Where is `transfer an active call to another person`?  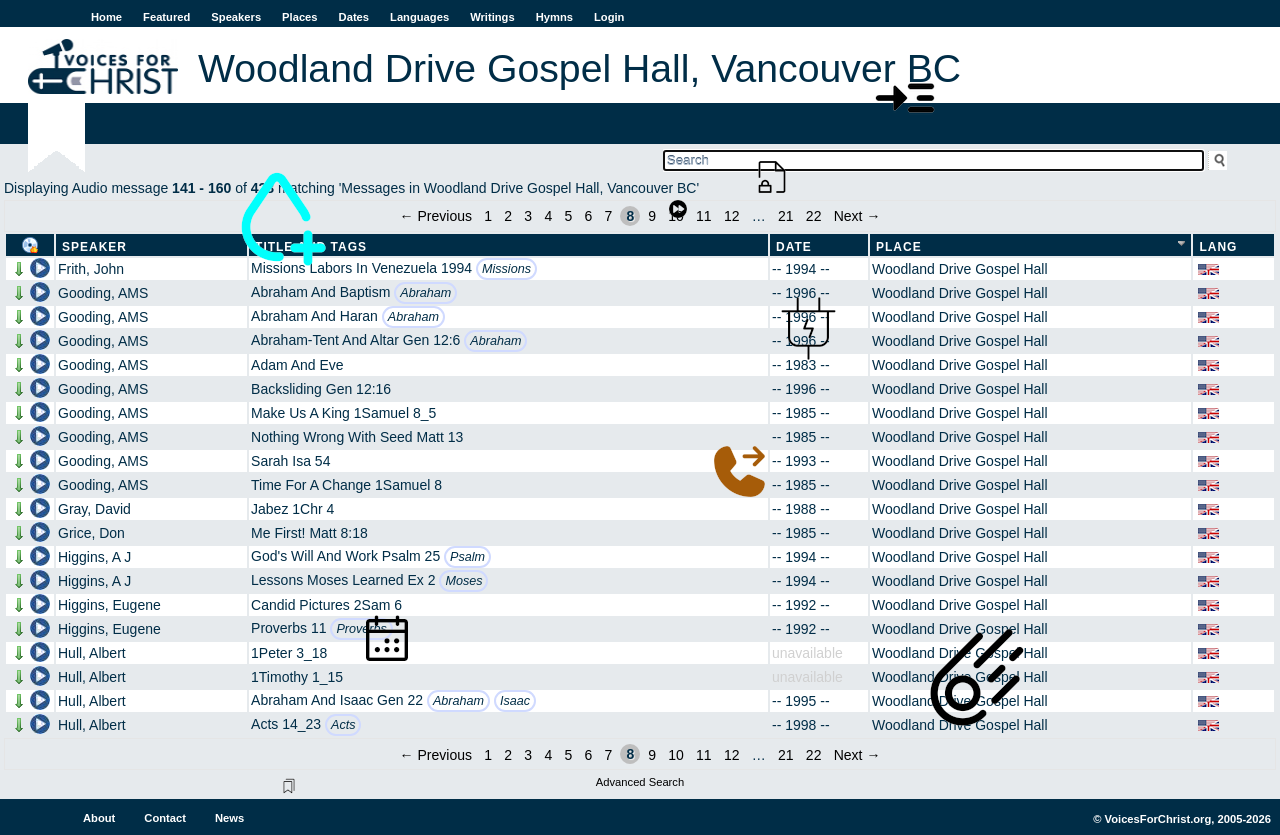 transfer an active call to another person is located at coordinates (740, 470).